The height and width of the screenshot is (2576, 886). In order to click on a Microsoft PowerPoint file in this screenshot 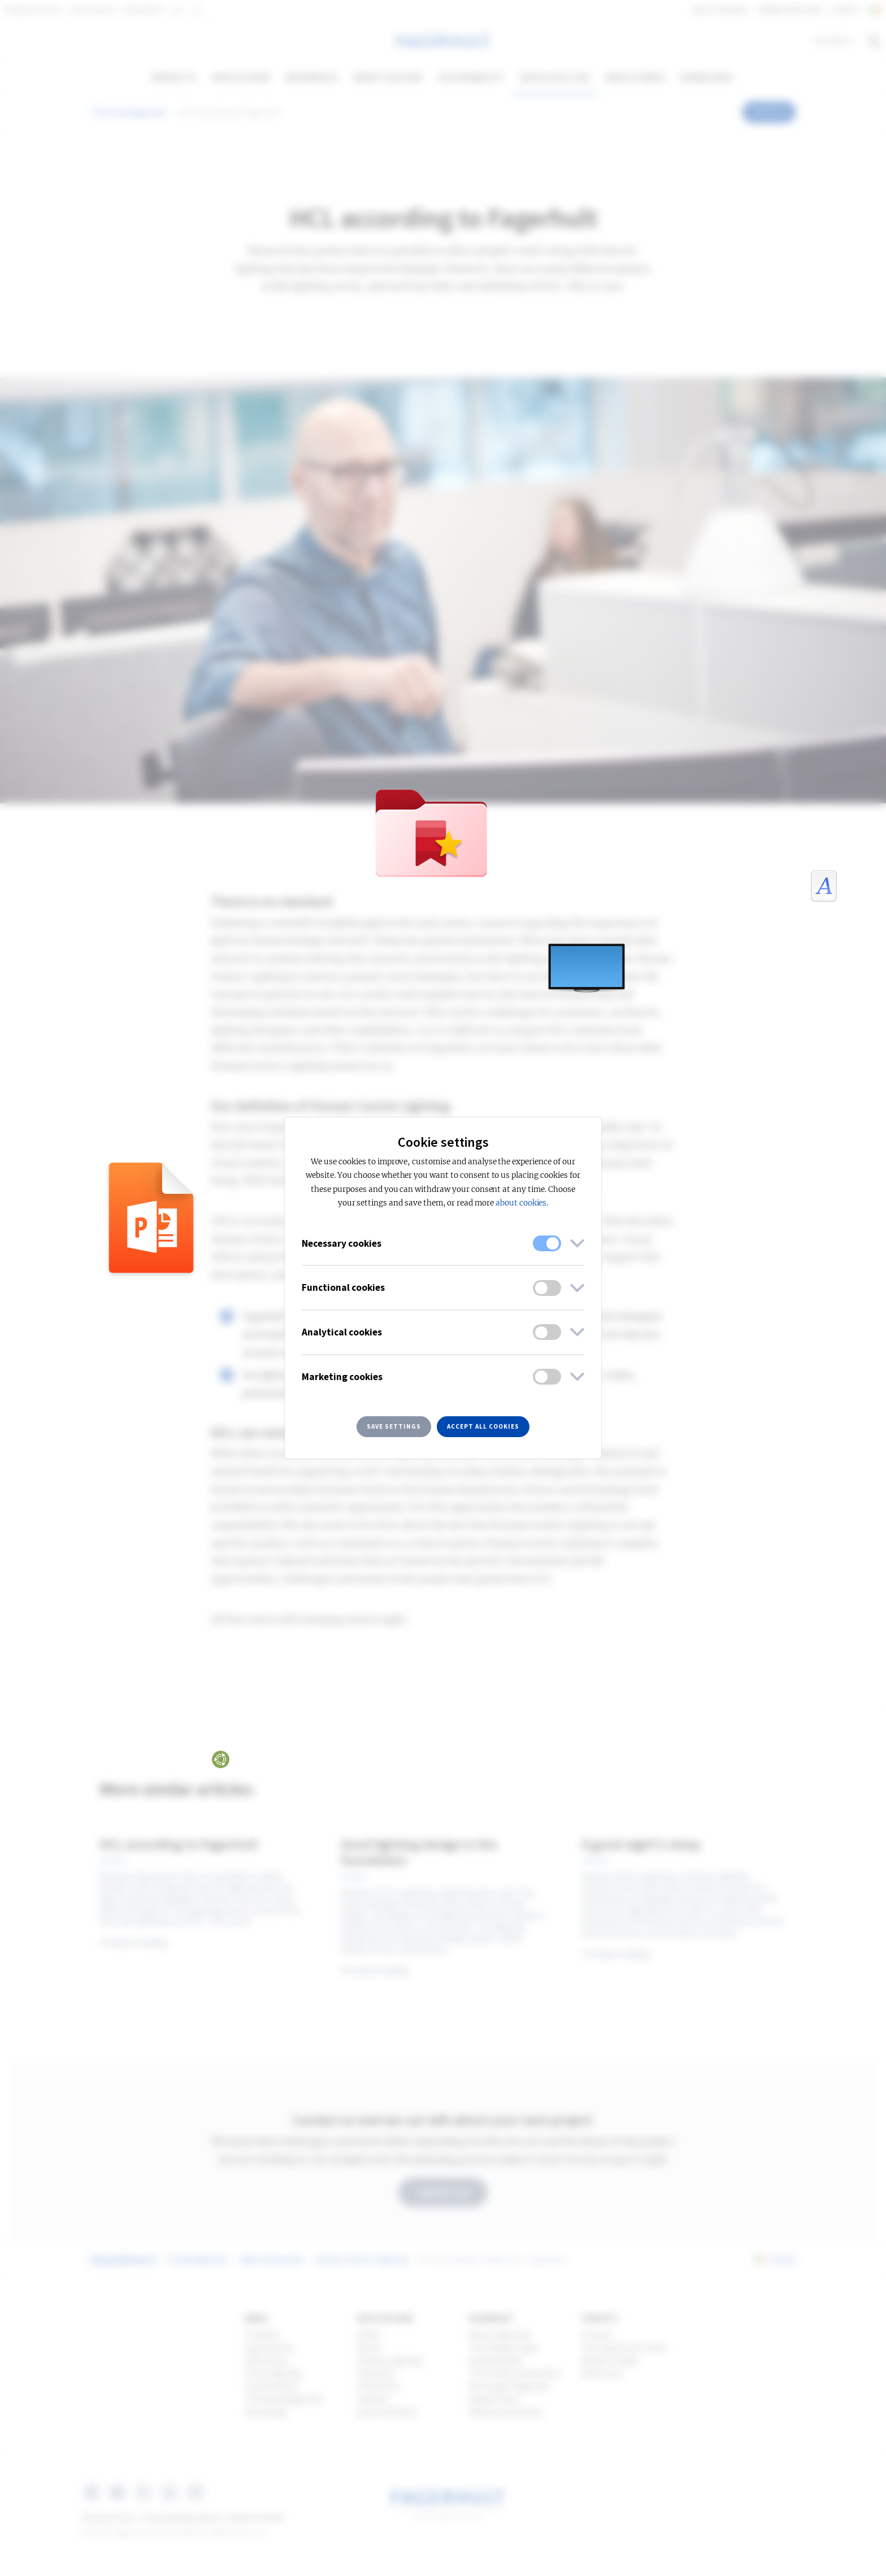, I will do `click(151, 1217)`.